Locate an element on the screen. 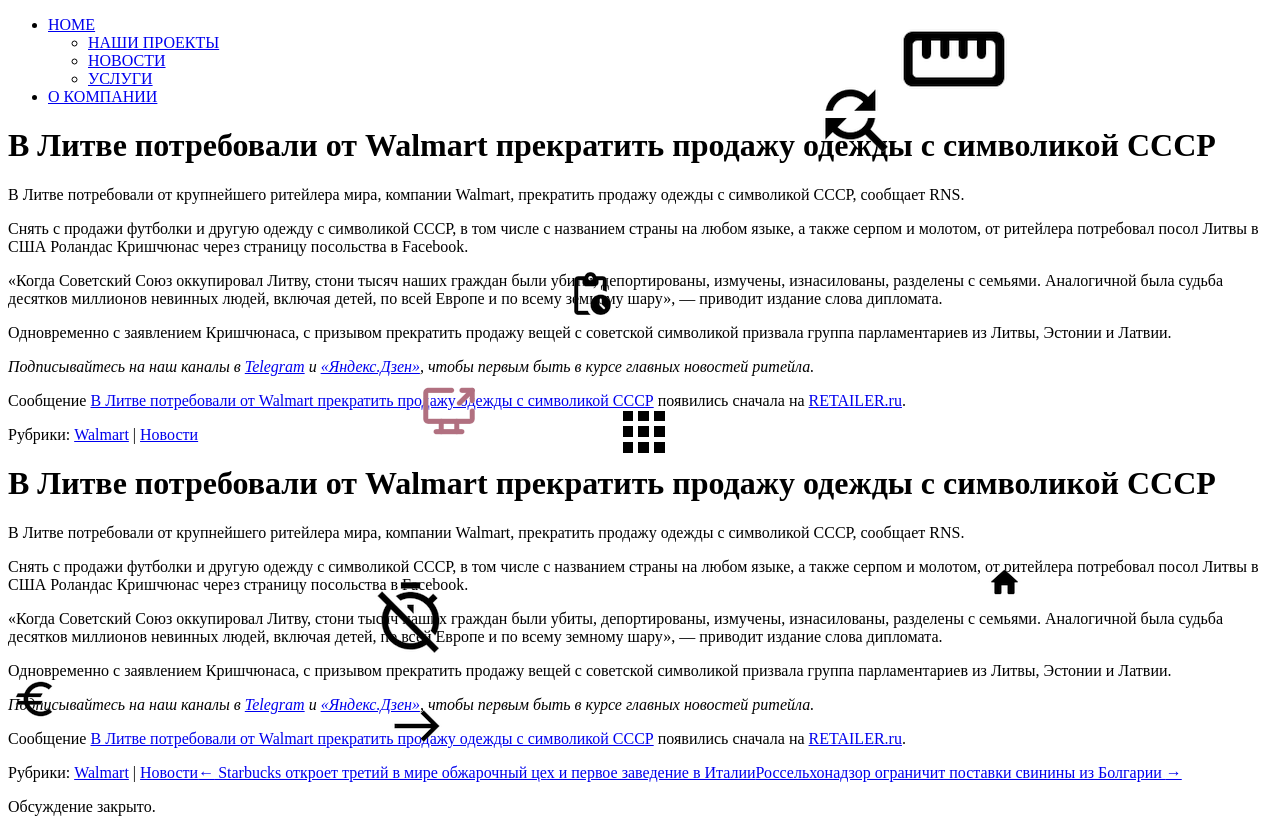 This screenshot has height=832, width=1280. view or manage euro currency settings is located at coordinates (35, 699).